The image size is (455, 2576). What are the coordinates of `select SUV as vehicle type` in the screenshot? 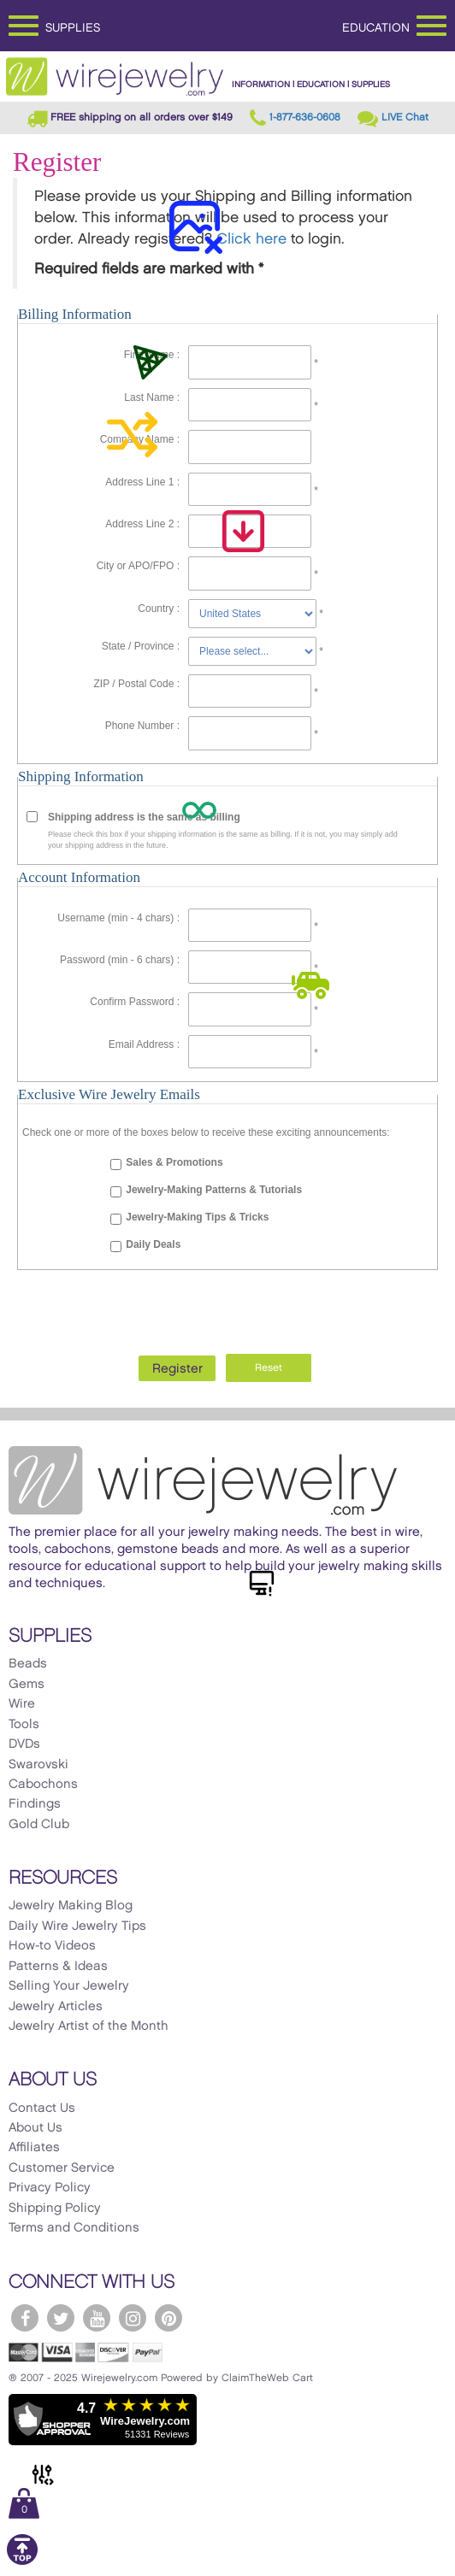 It's located at (310, 985).